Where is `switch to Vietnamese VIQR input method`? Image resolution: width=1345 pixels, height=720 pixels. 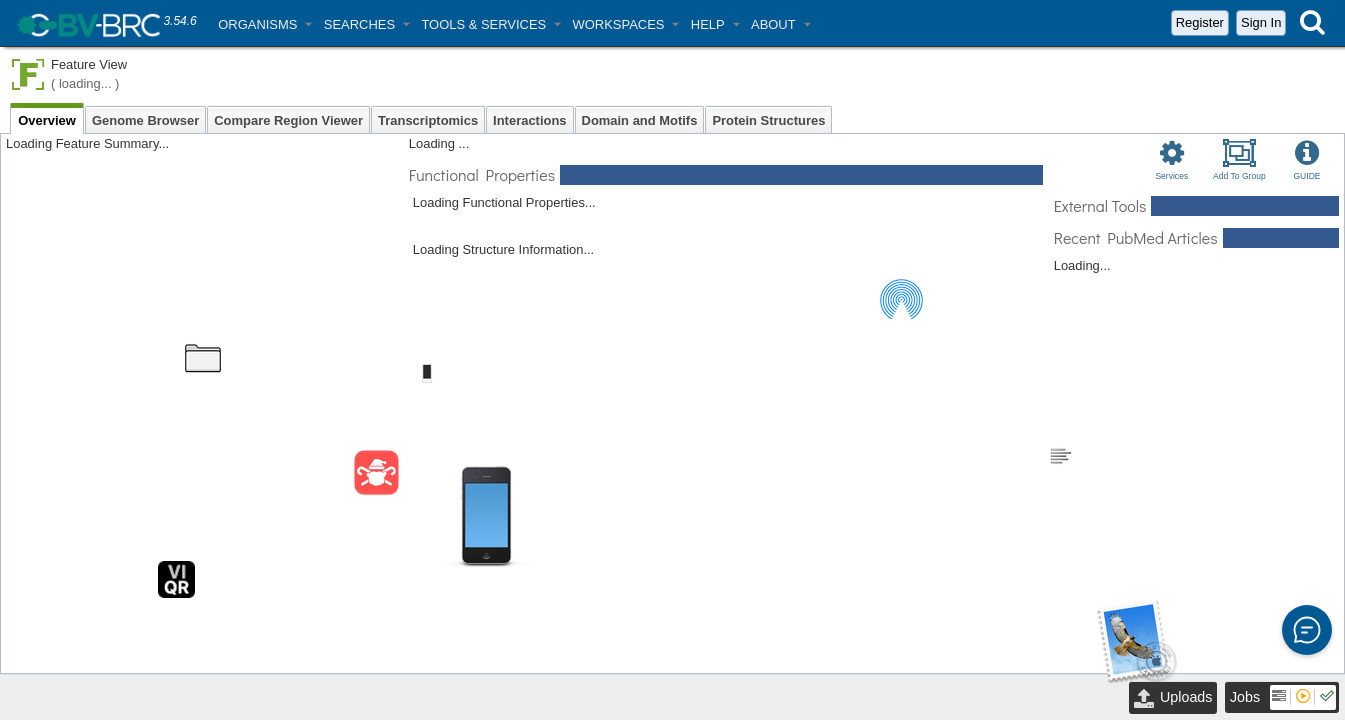
switch to Vietnamese VIQR input method is located at coordinates (176, 579).